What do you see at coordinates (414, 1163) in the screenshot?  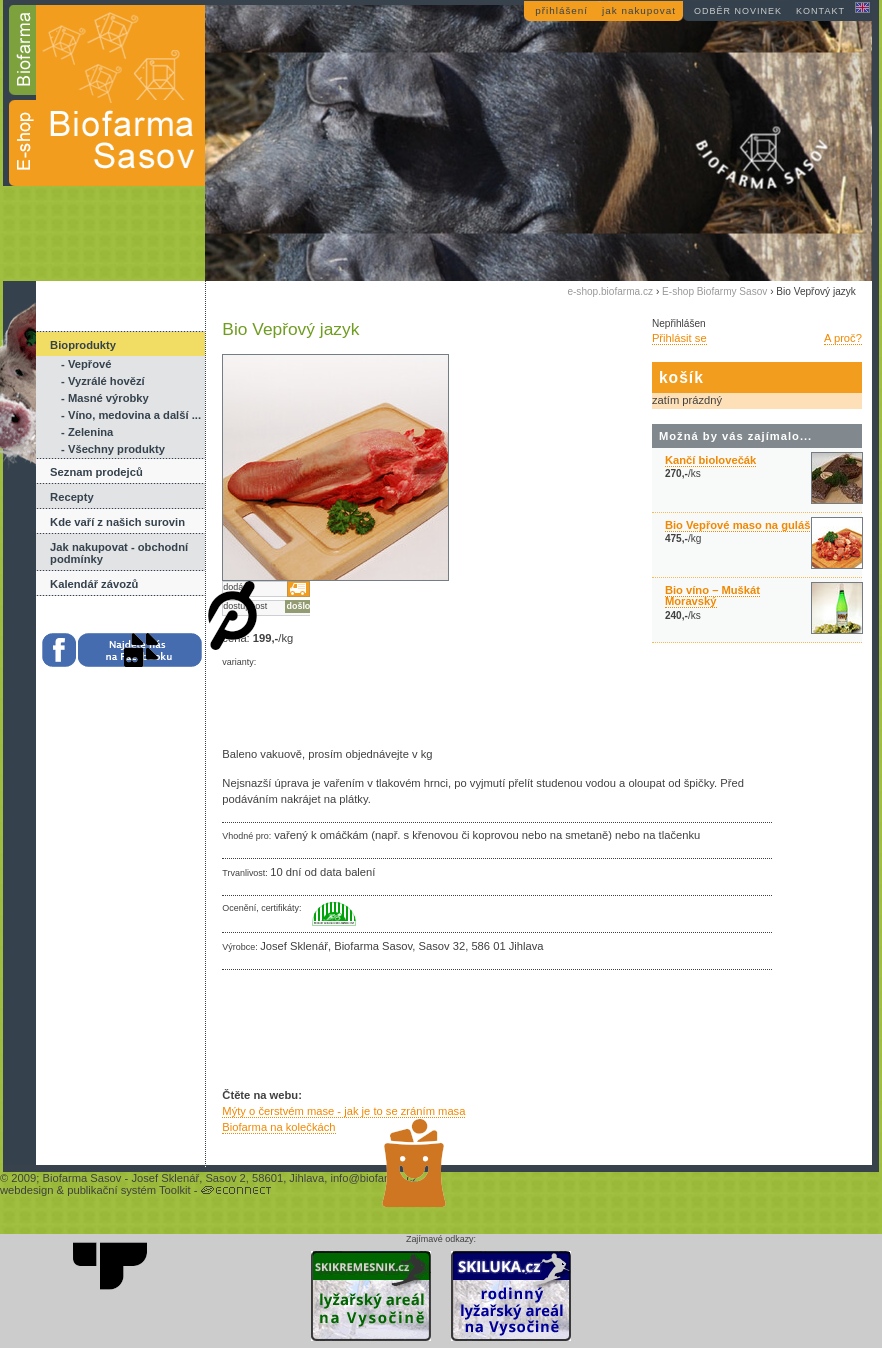 I see `open the Blibli shopping app` at bounding box center [414, 1163].